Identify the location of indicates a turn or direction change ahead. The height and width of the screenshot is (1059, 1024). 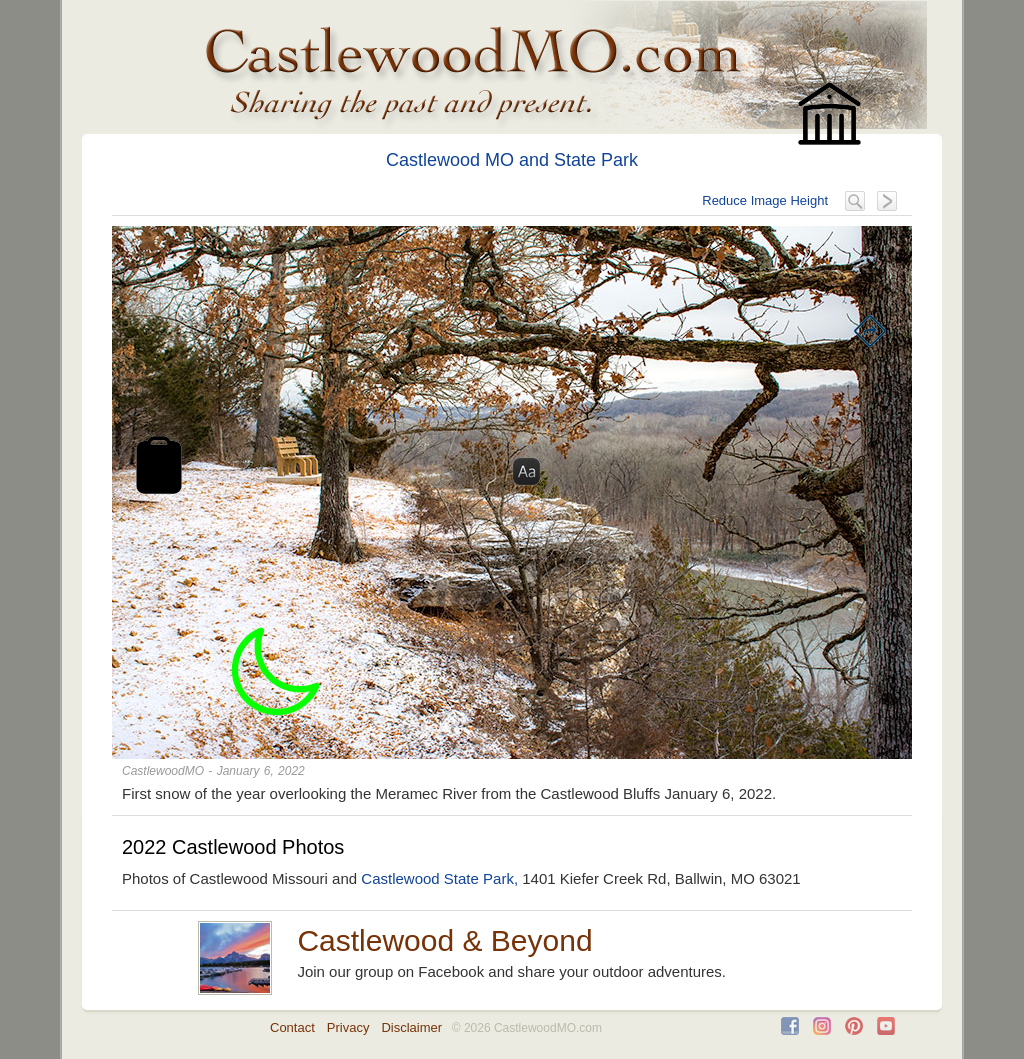
(870, 331).